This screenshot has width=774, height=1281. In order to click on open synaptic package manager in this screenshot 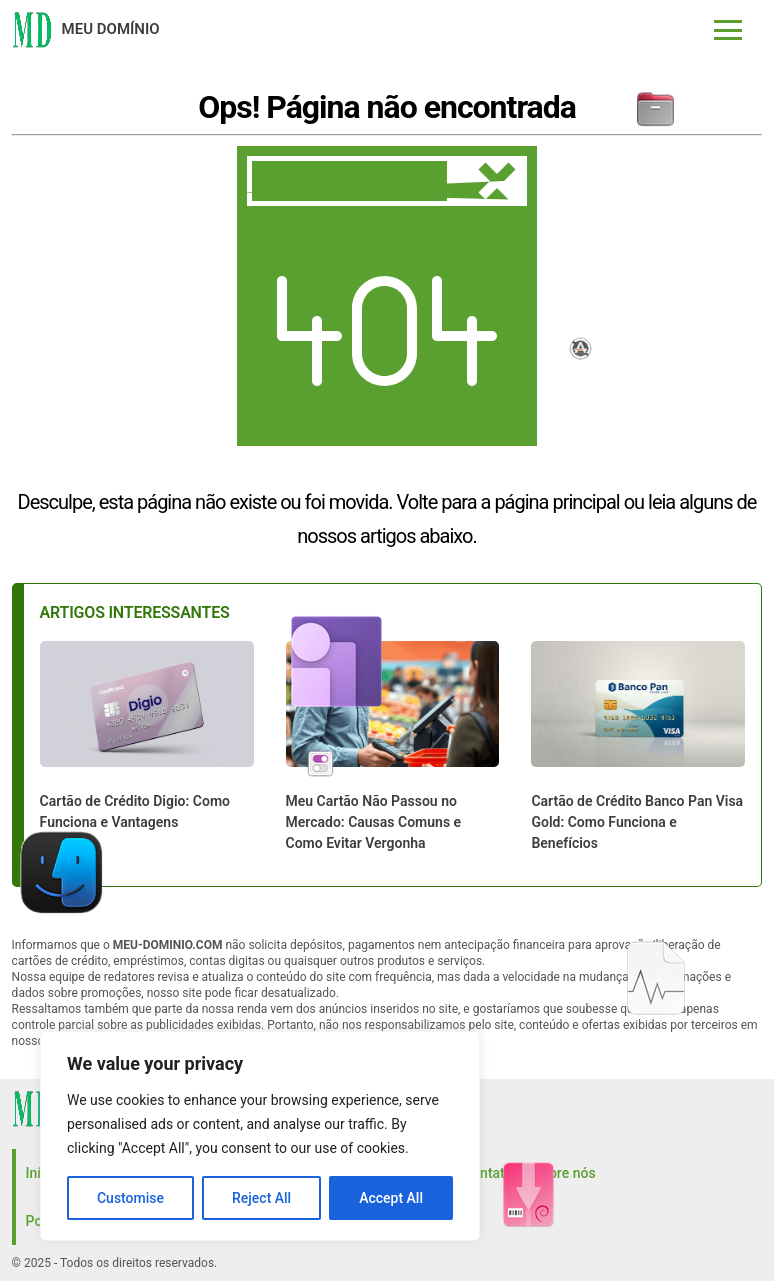, I will do `click(528, 1194)`.